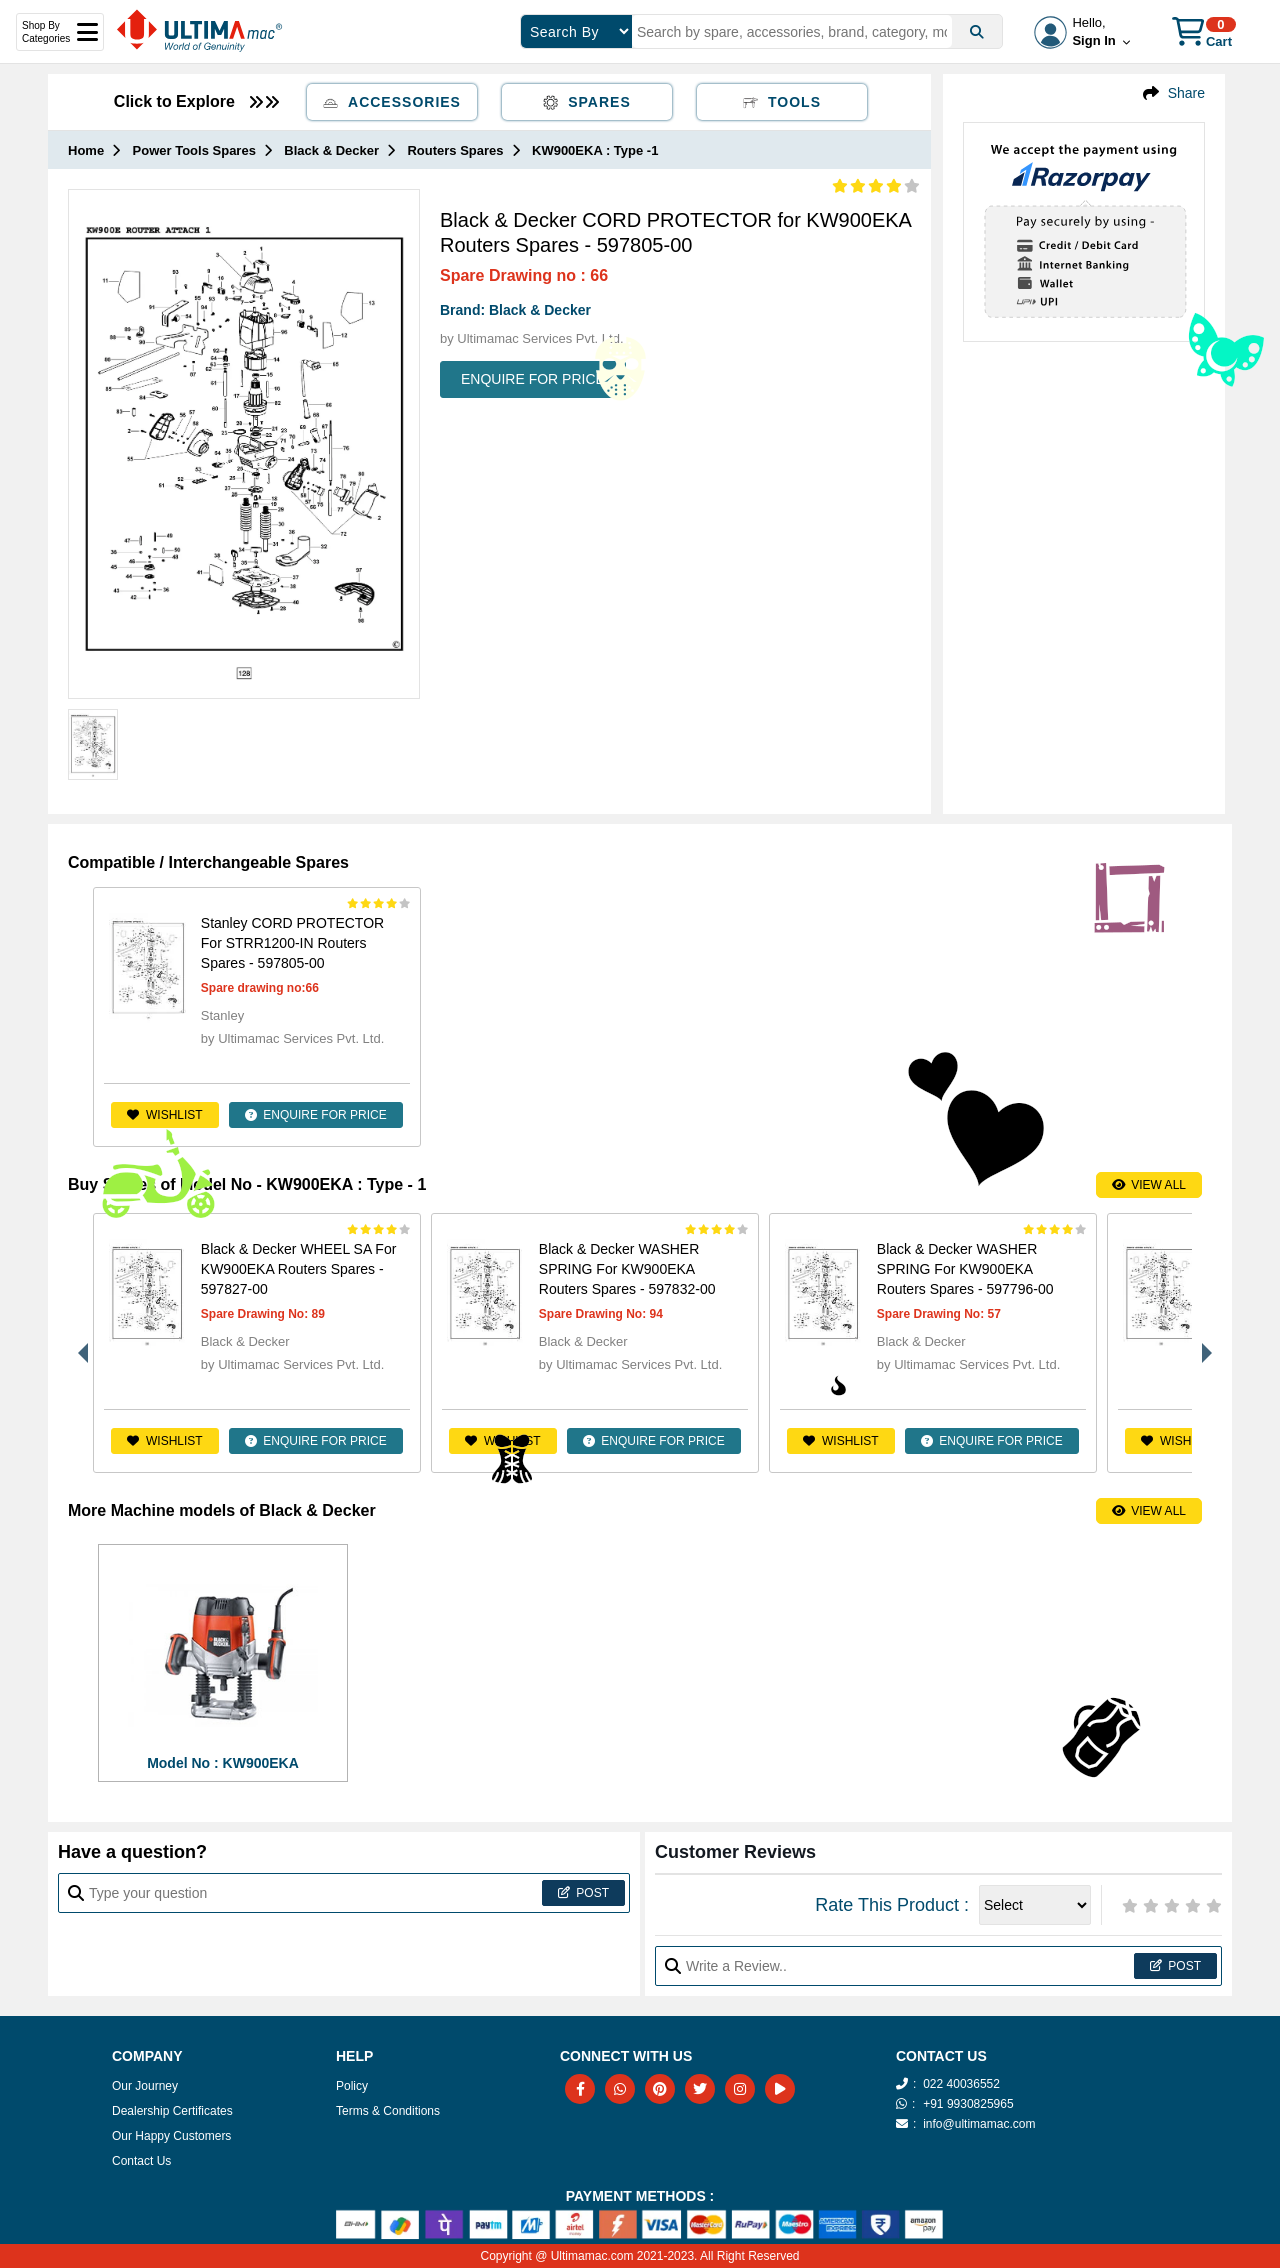 This screenshot has width=1280, height=2268. What do you see at coordinates (1129, 898) in the screenshot?
I see `select a wooden frame border style` at bounding box center [1129, 898].